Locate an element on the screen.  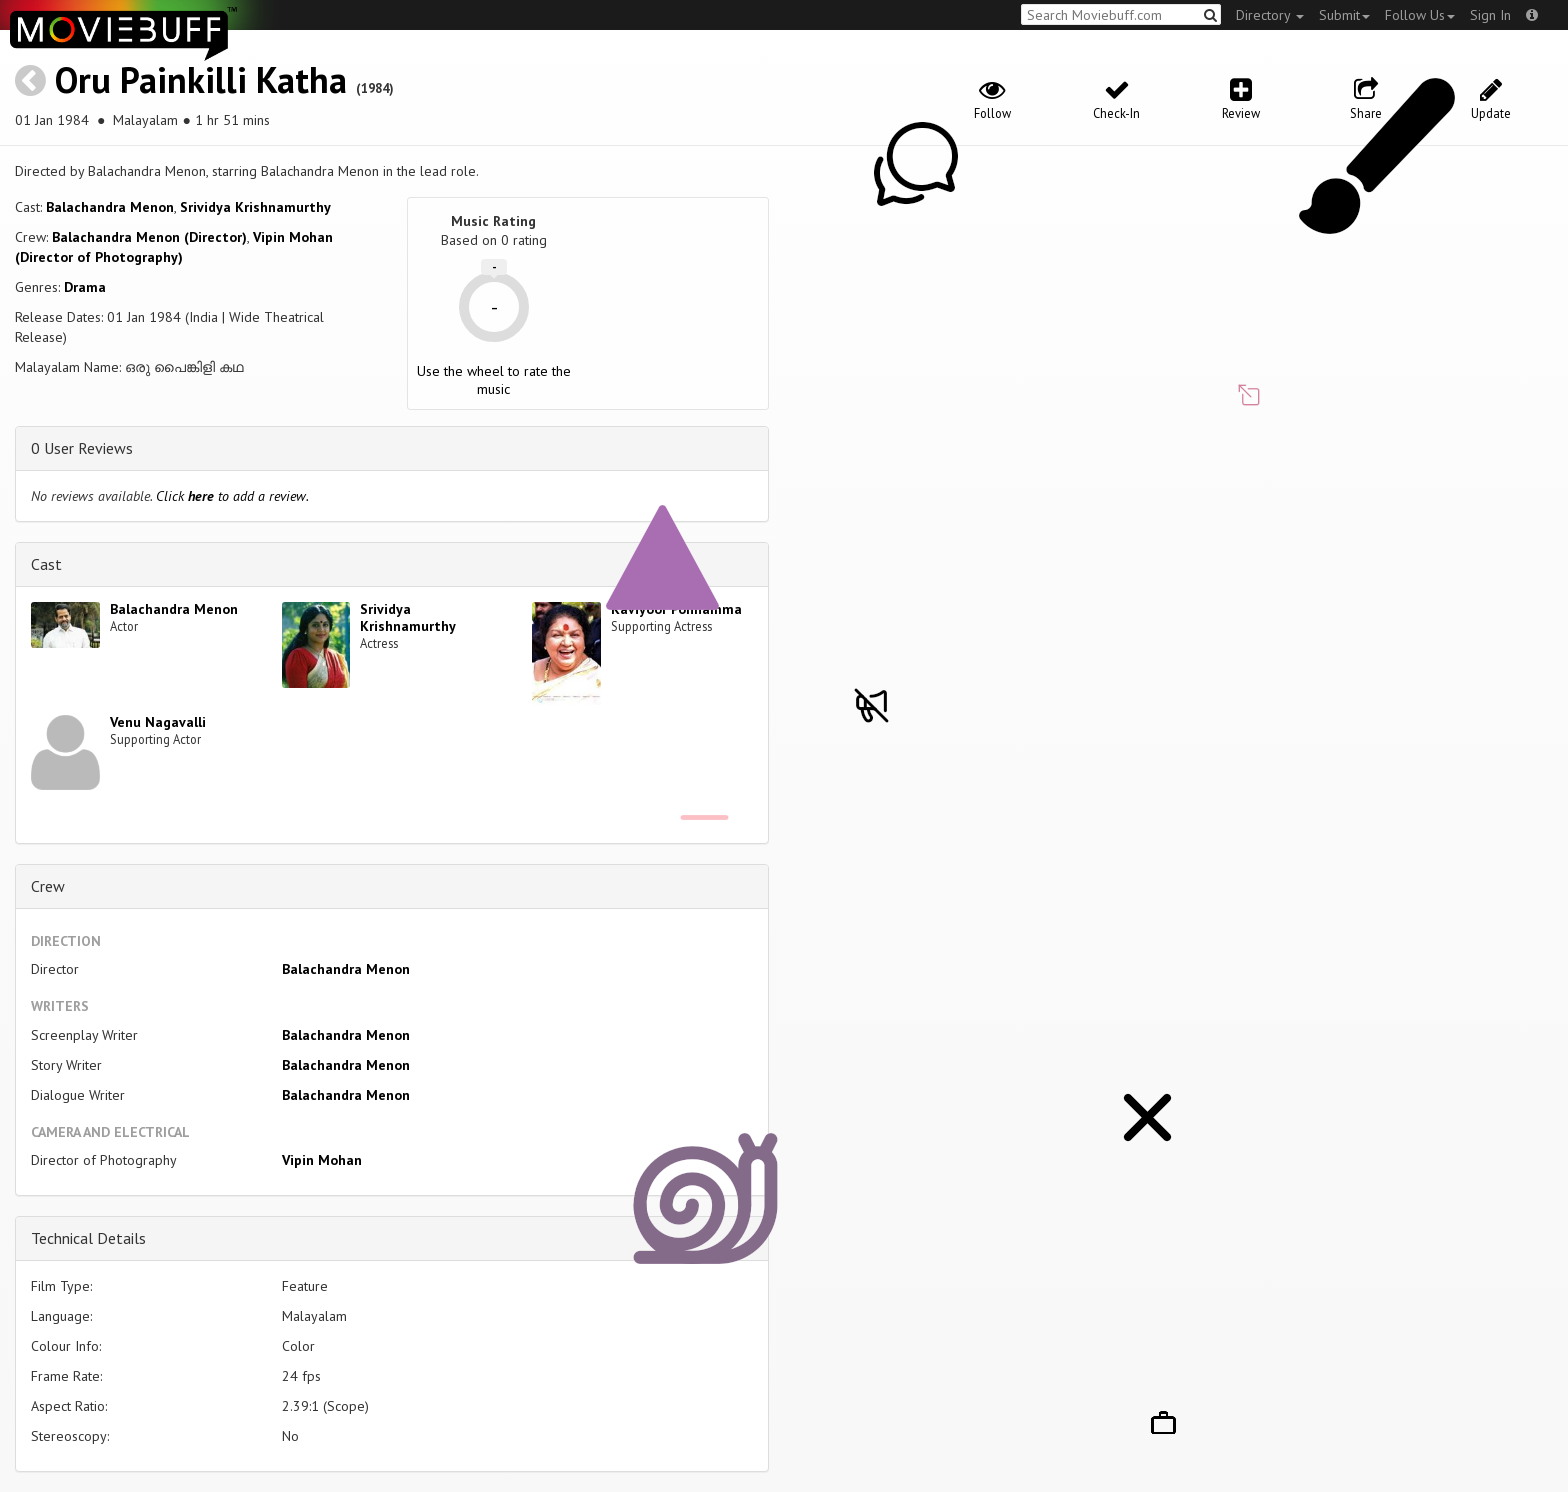
remove an item from a list is located at coordinates (704, 817).